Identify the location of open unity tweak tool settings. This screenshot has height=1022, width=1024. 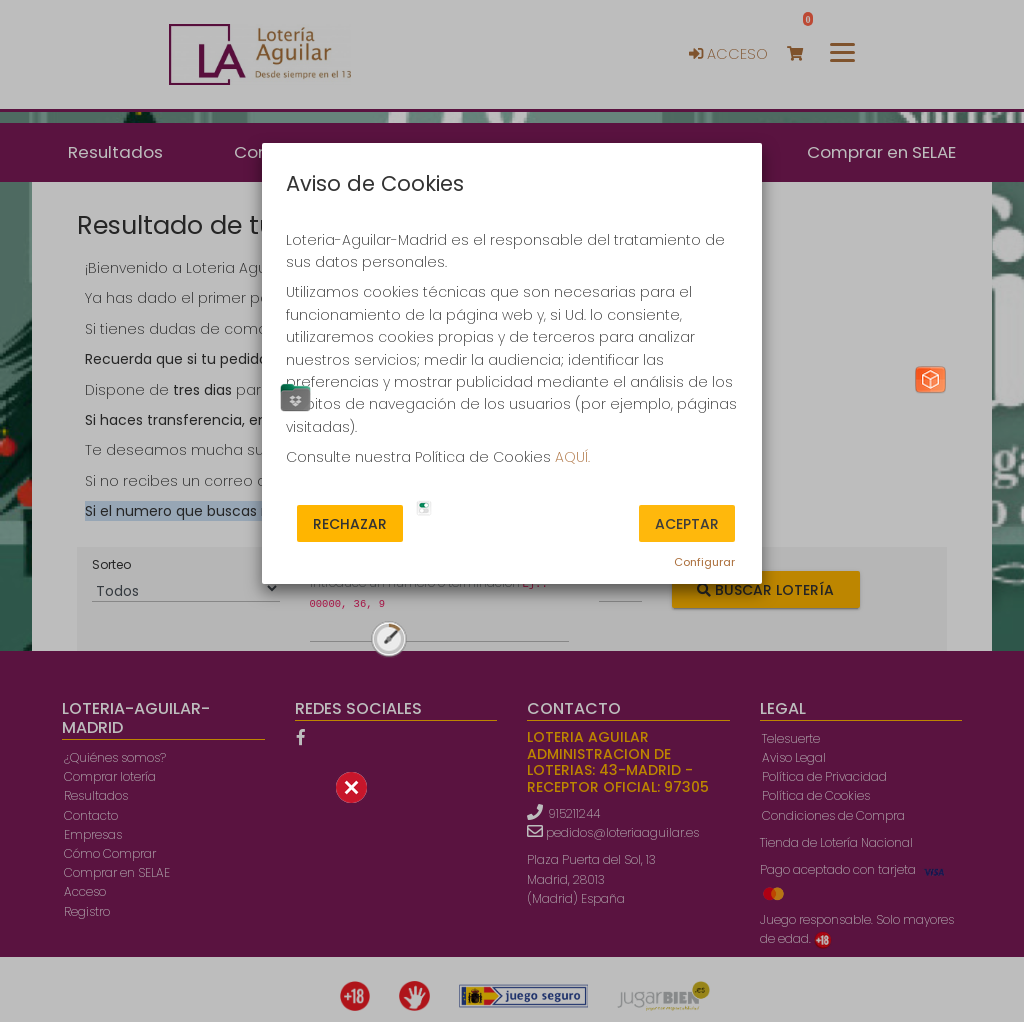
(424, 508).